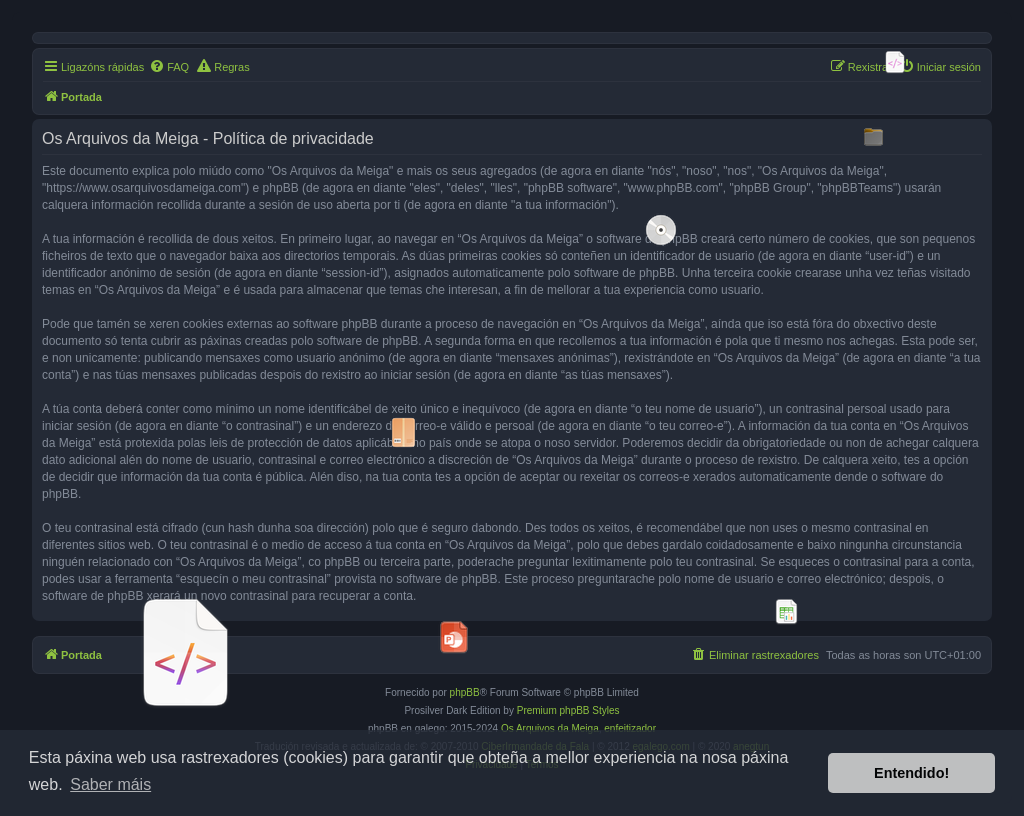 The width and height of the screenshot is (1024, 816). I want to click on compressed file or archive, so click(403, 432).